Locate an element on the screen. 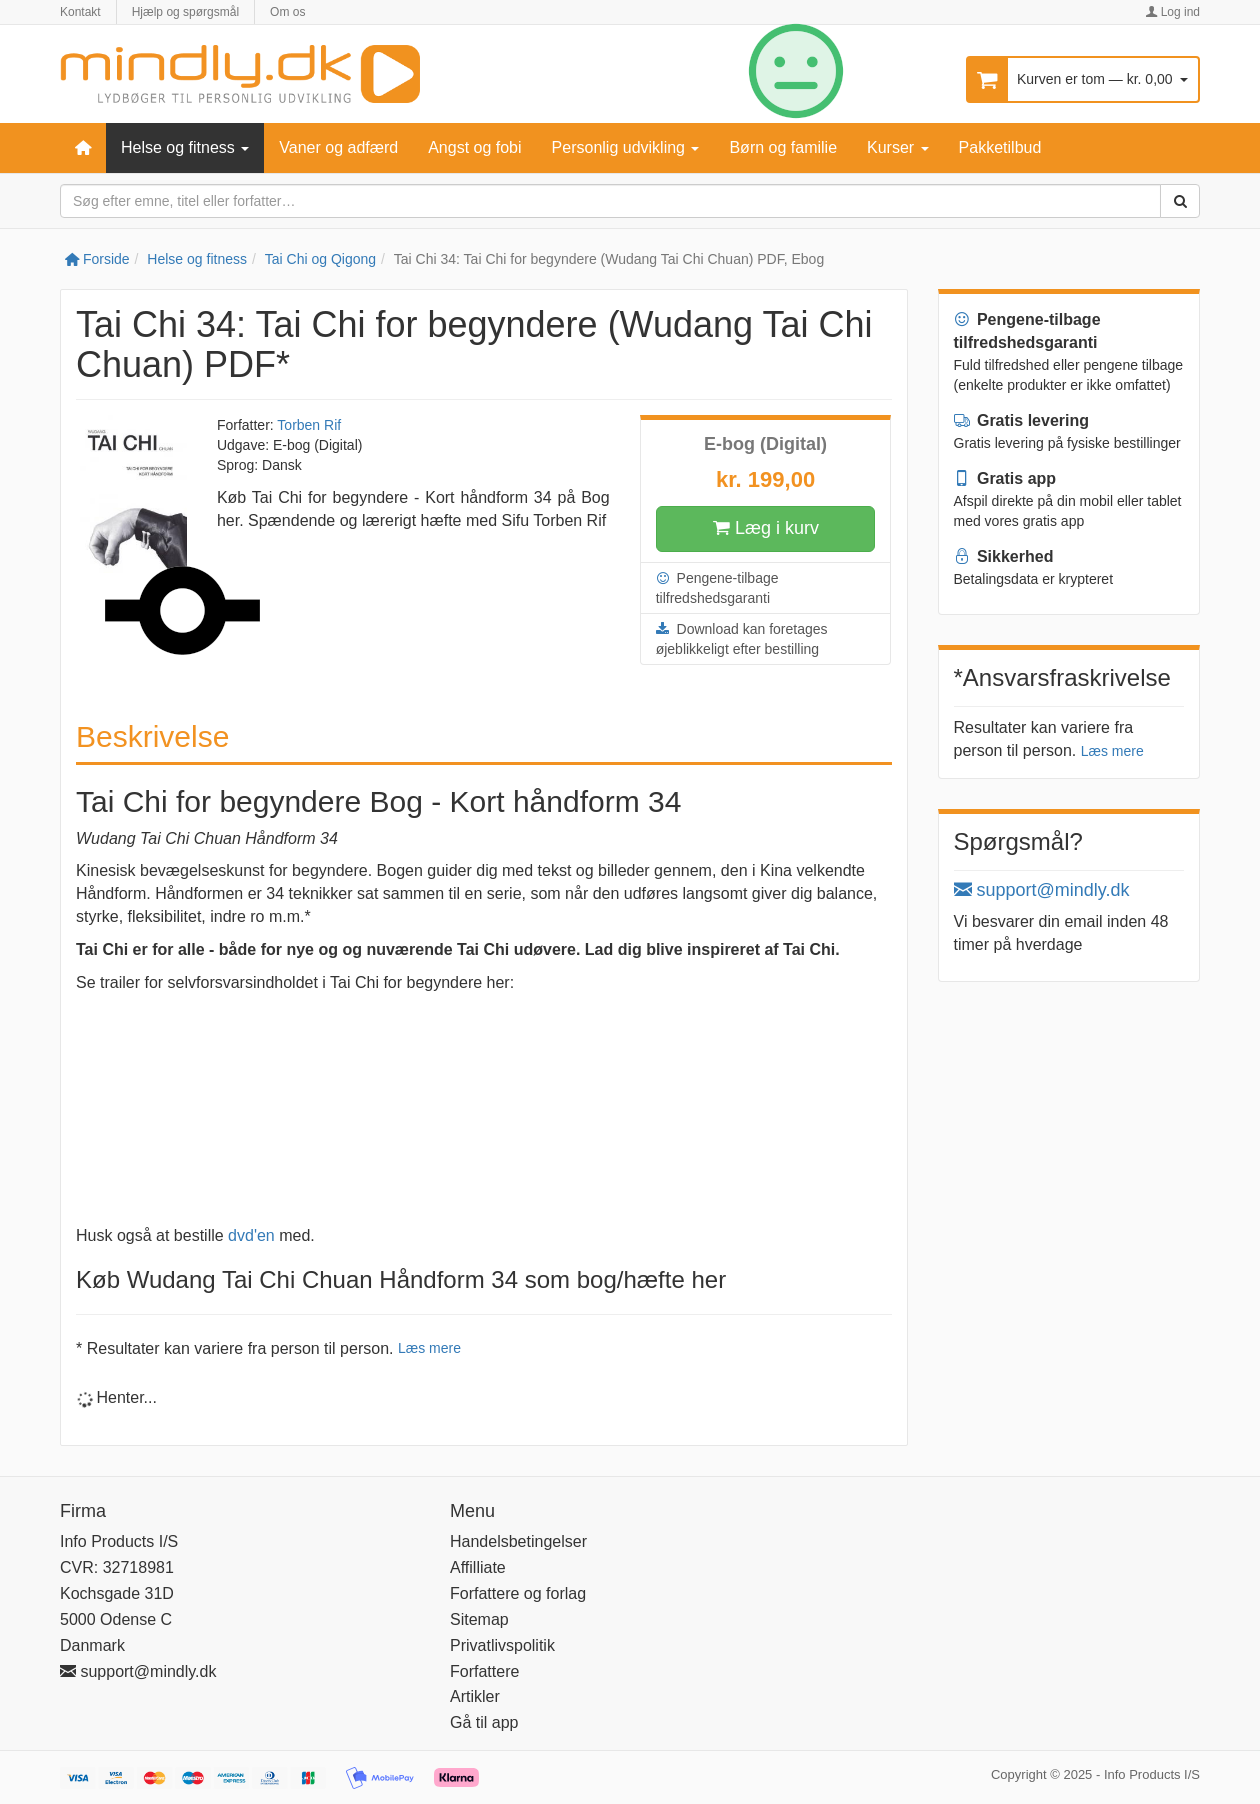 This screenshot has width=1260, height=1804. view commit details in version control is located at coordinates (182, 610).